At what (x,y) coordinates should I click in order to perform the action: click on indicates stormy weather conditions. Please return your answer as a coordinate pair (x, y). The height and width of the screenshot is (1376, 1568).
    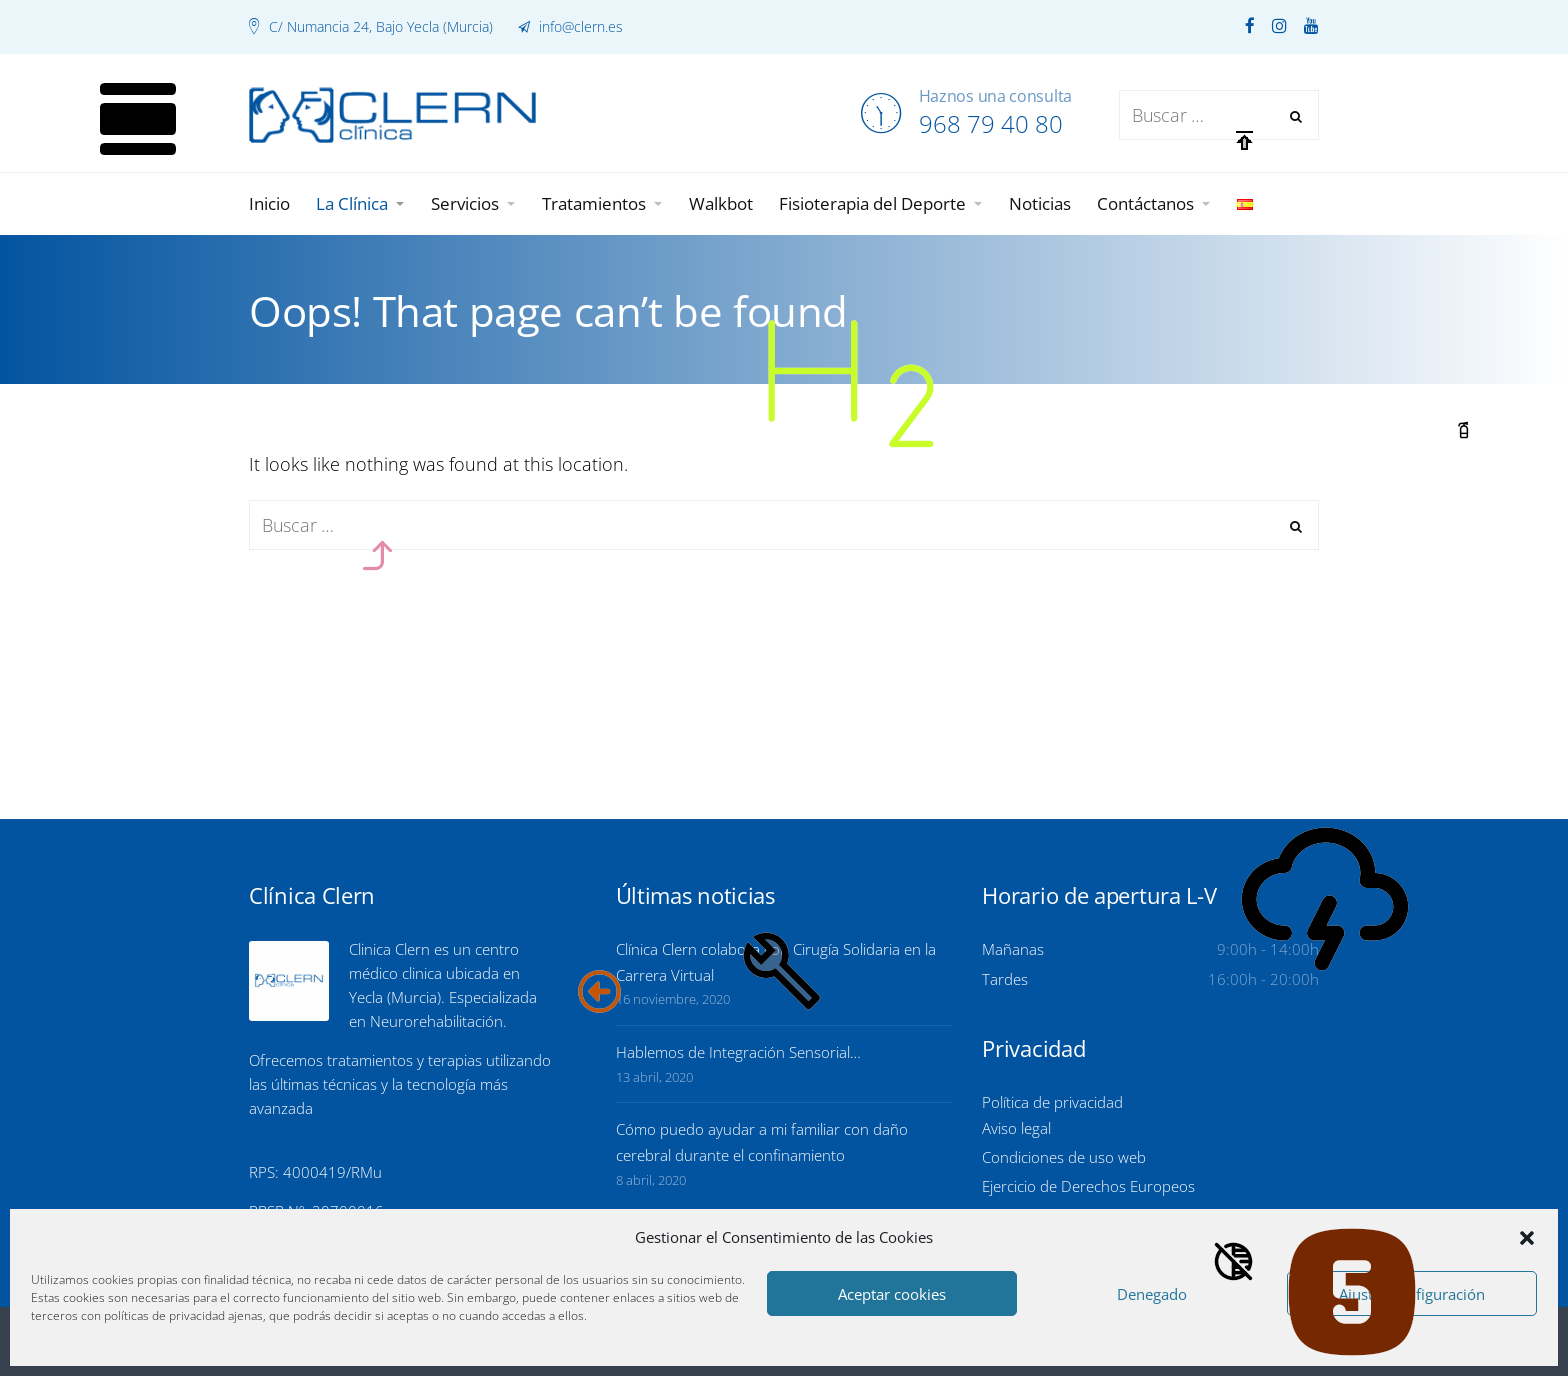
    Looking at the image, I should click on (1322, 888).